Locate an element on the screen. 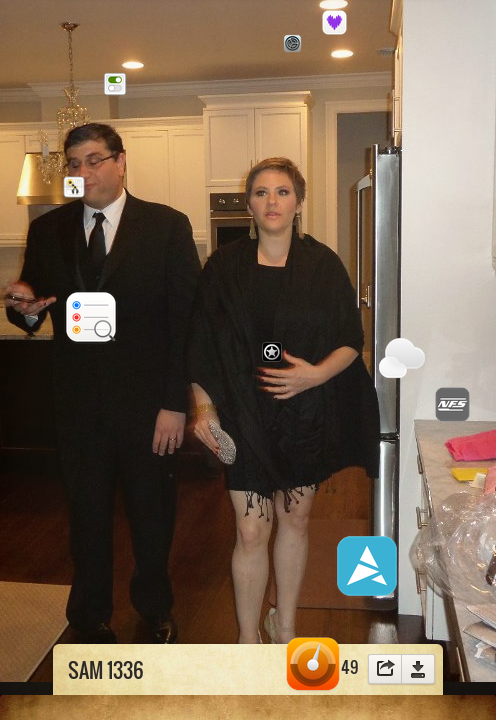 This screenshot has height=720, width=496. open system settings is located at coordinates (292, 43).